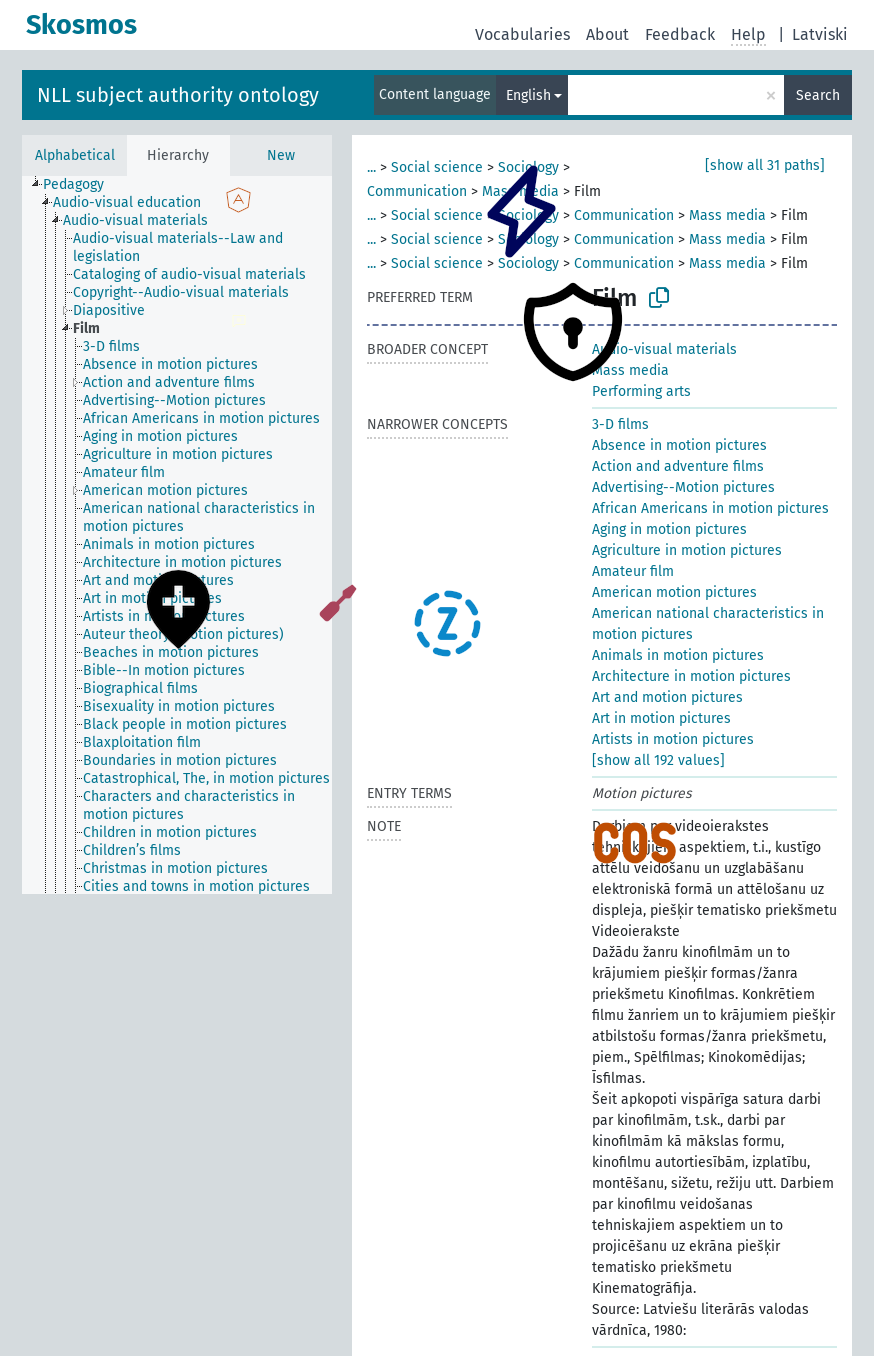 This screenshot has width=874, height=1356. What do you see at coordinates (635, 843) in the screenshot?
I see `access cosine function in calculator` at bounding box center [635, 843].